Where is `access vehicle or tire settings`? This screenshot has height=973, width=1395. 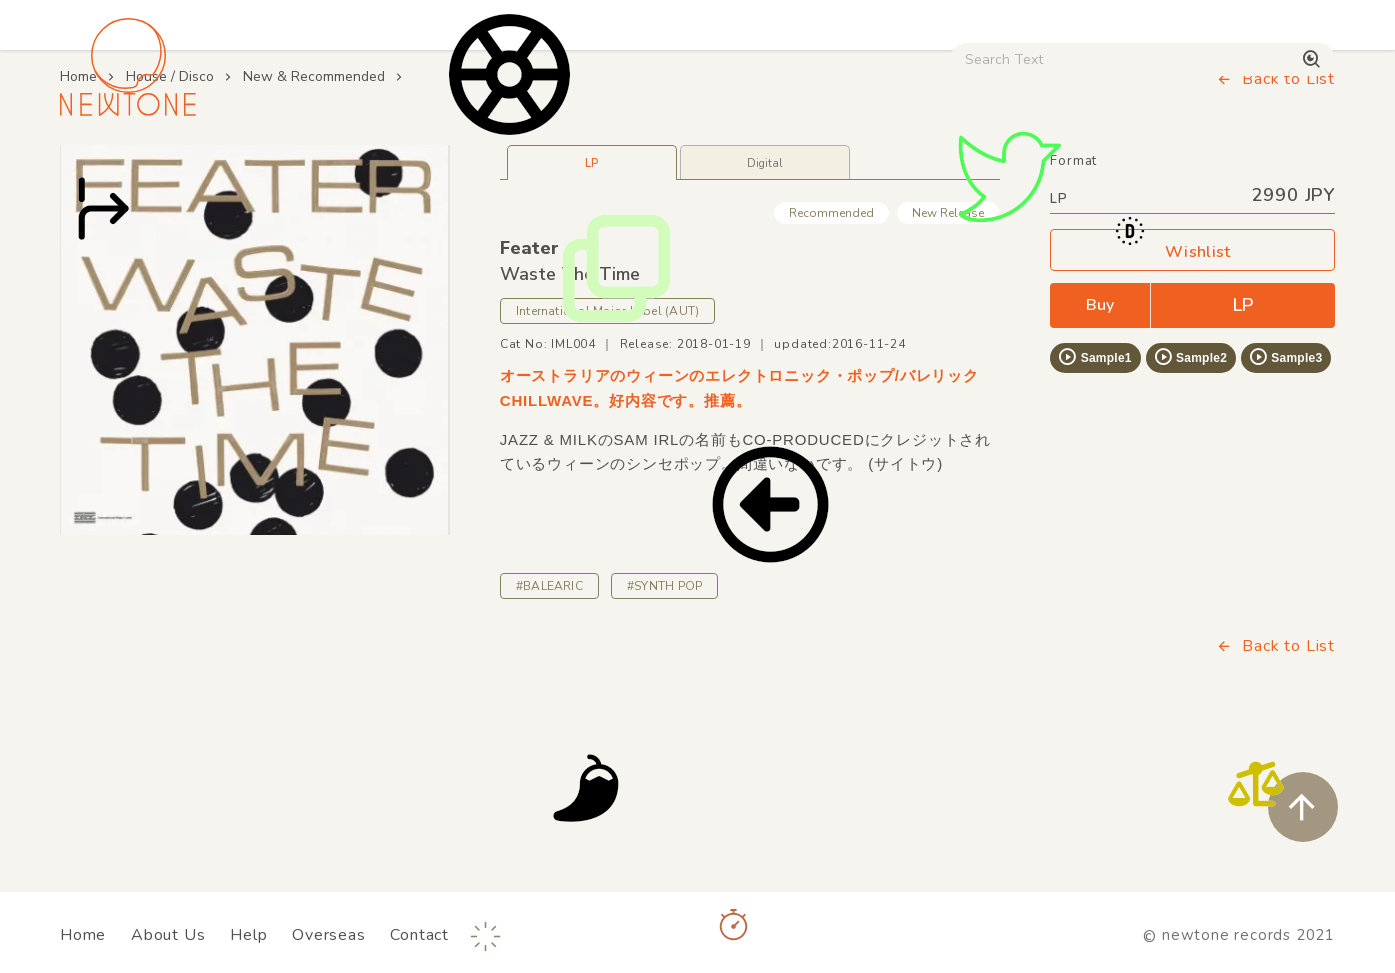 access vehicle or tire settings is located at coordinates (509, 74).